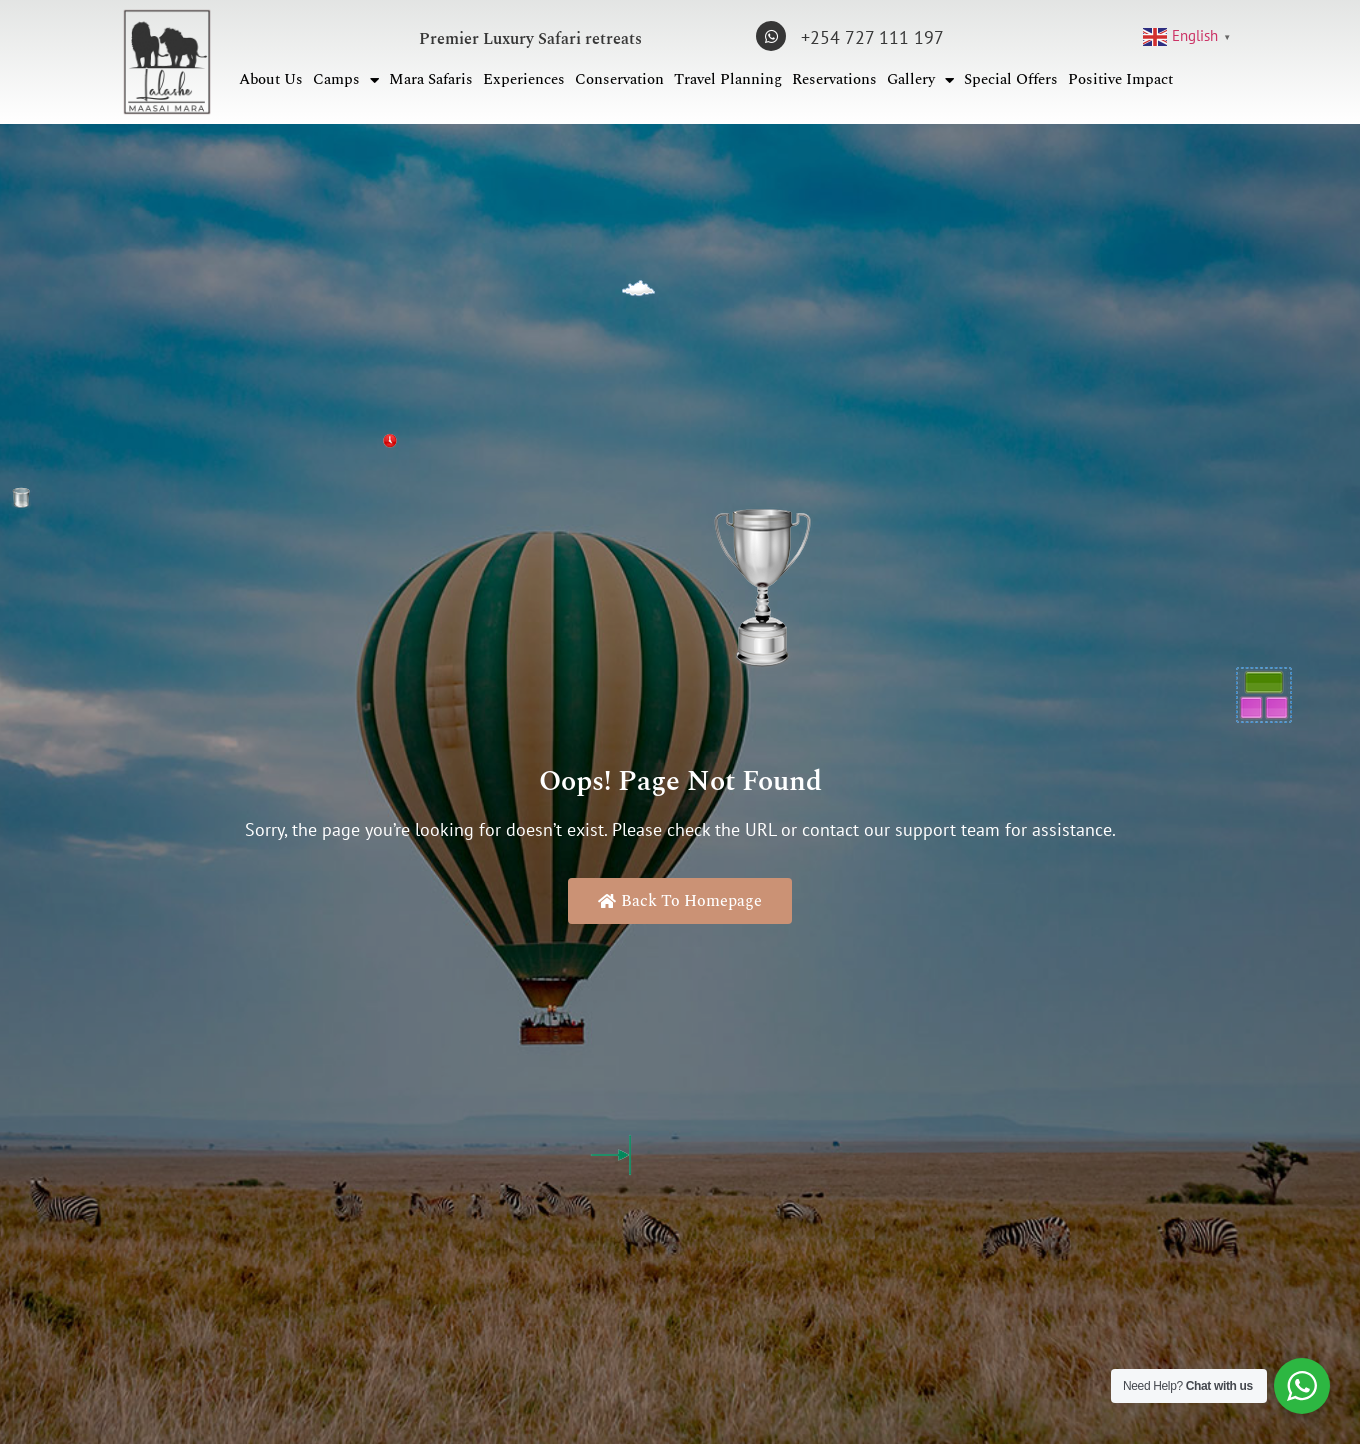 The width and height of the screenshot is (1360, 1444). I want to click on indicates overcast or cloudy weather conditions, so click(638, 290).